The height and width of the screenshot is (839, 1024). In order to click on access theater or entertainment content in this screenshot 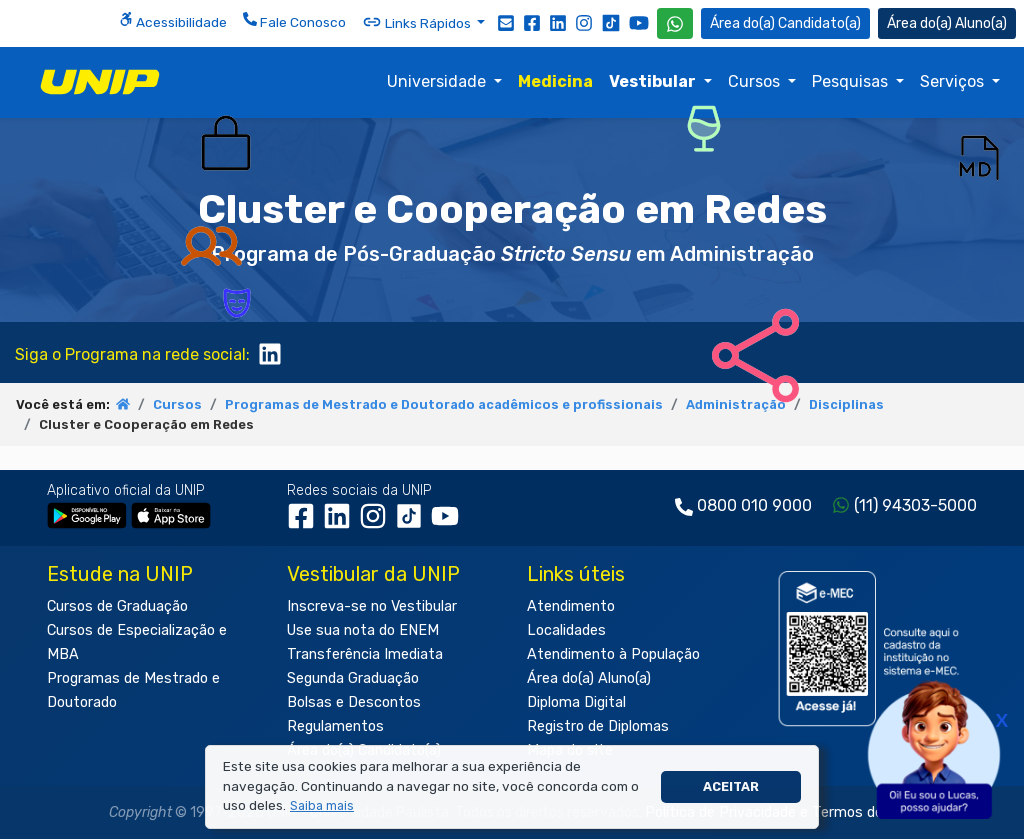, I will do `click(237, 302)`.